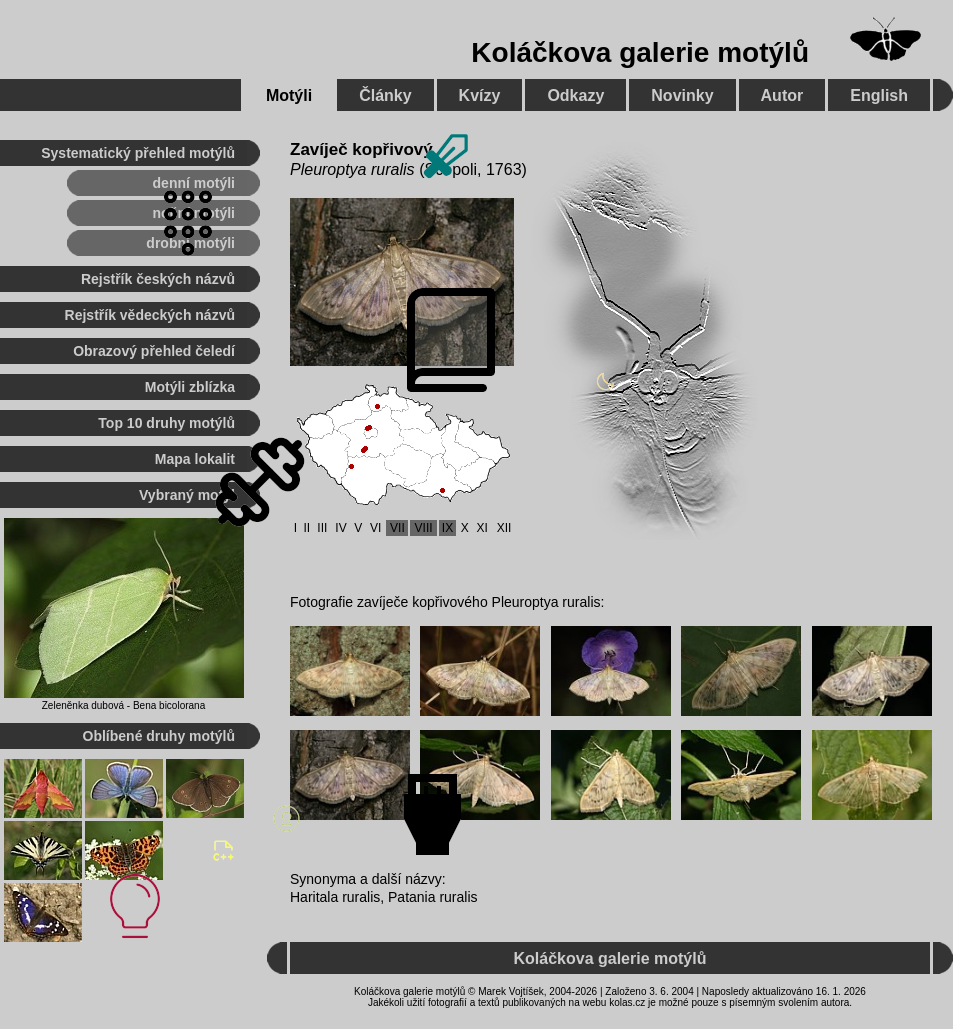 This screenshot has width=953, height=1029. Describe the element at coordinates (451, 340) in the screenshot. I see `open a book or reading view` at that location.